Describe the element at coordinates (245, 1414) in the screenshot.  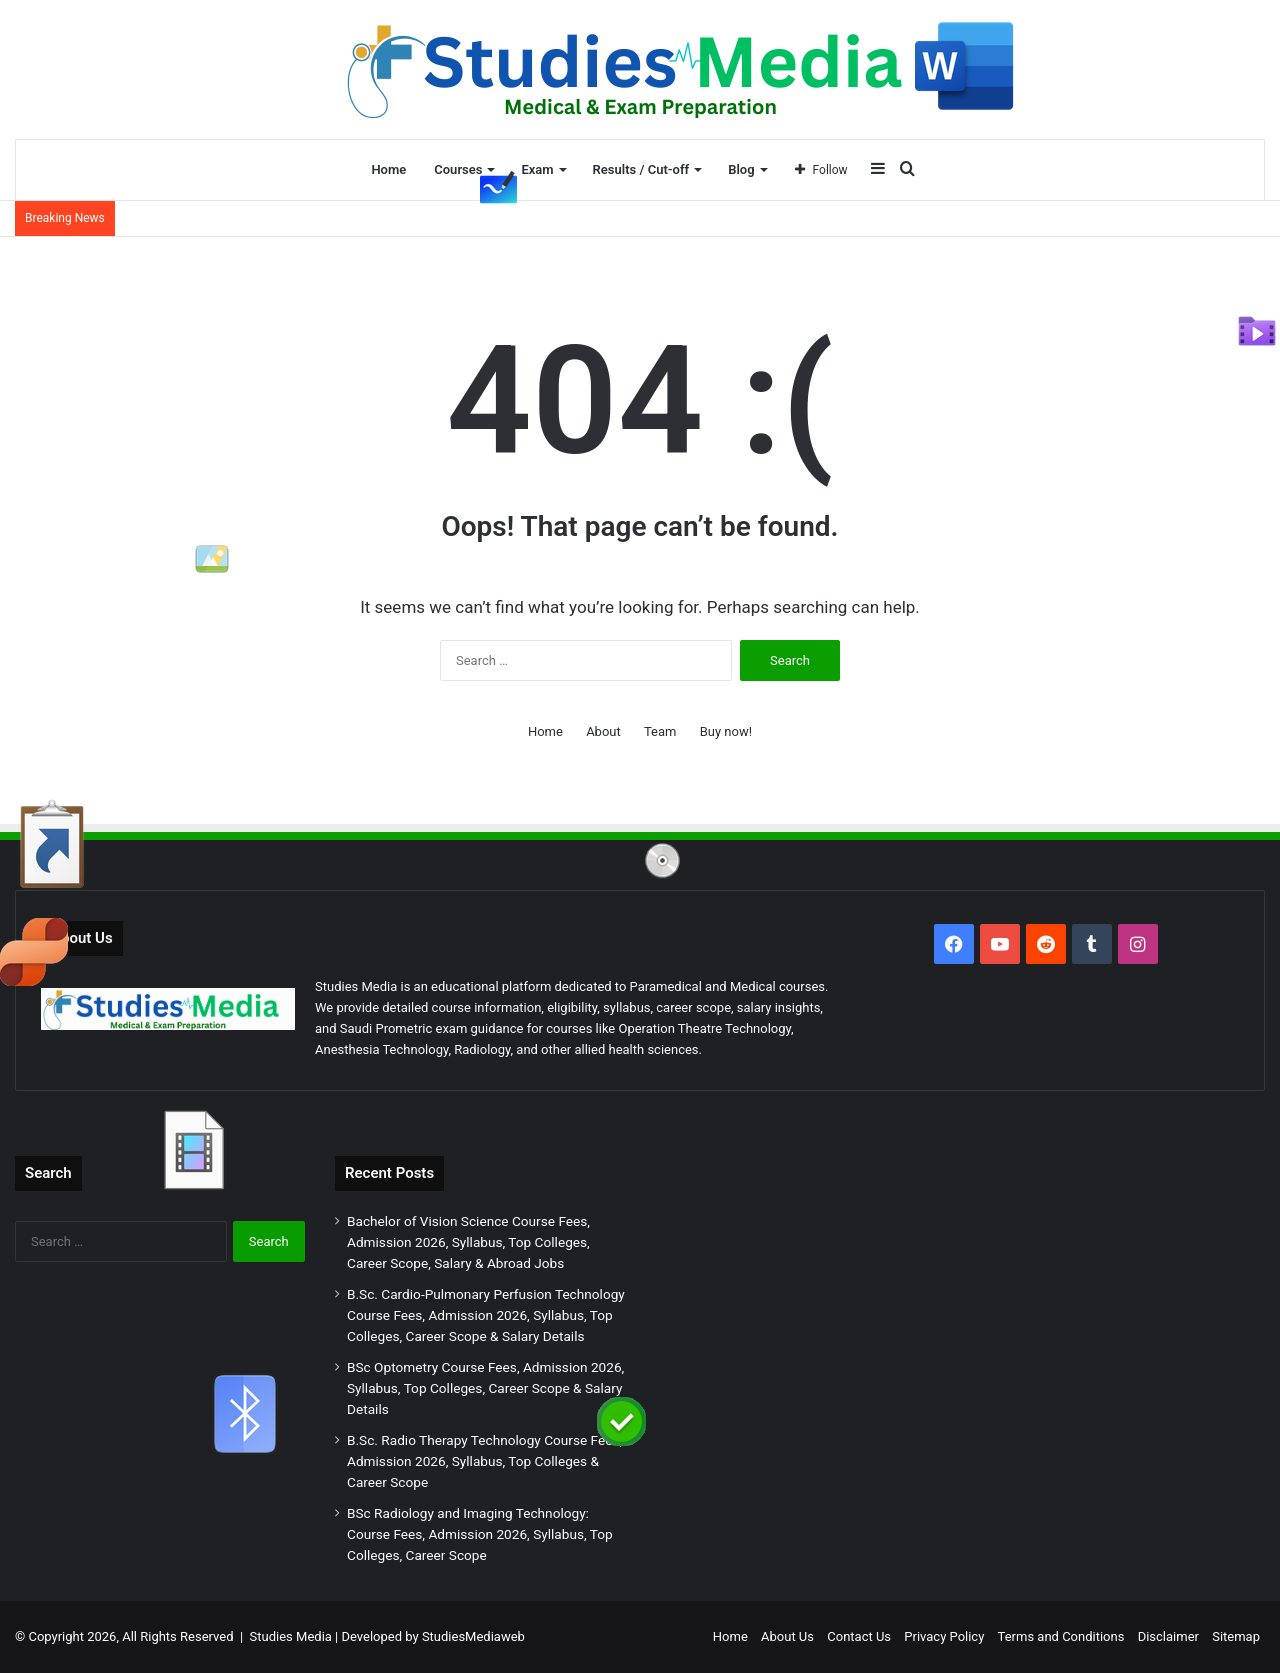
I see `indicates bluetooth is active and connected` at that location.